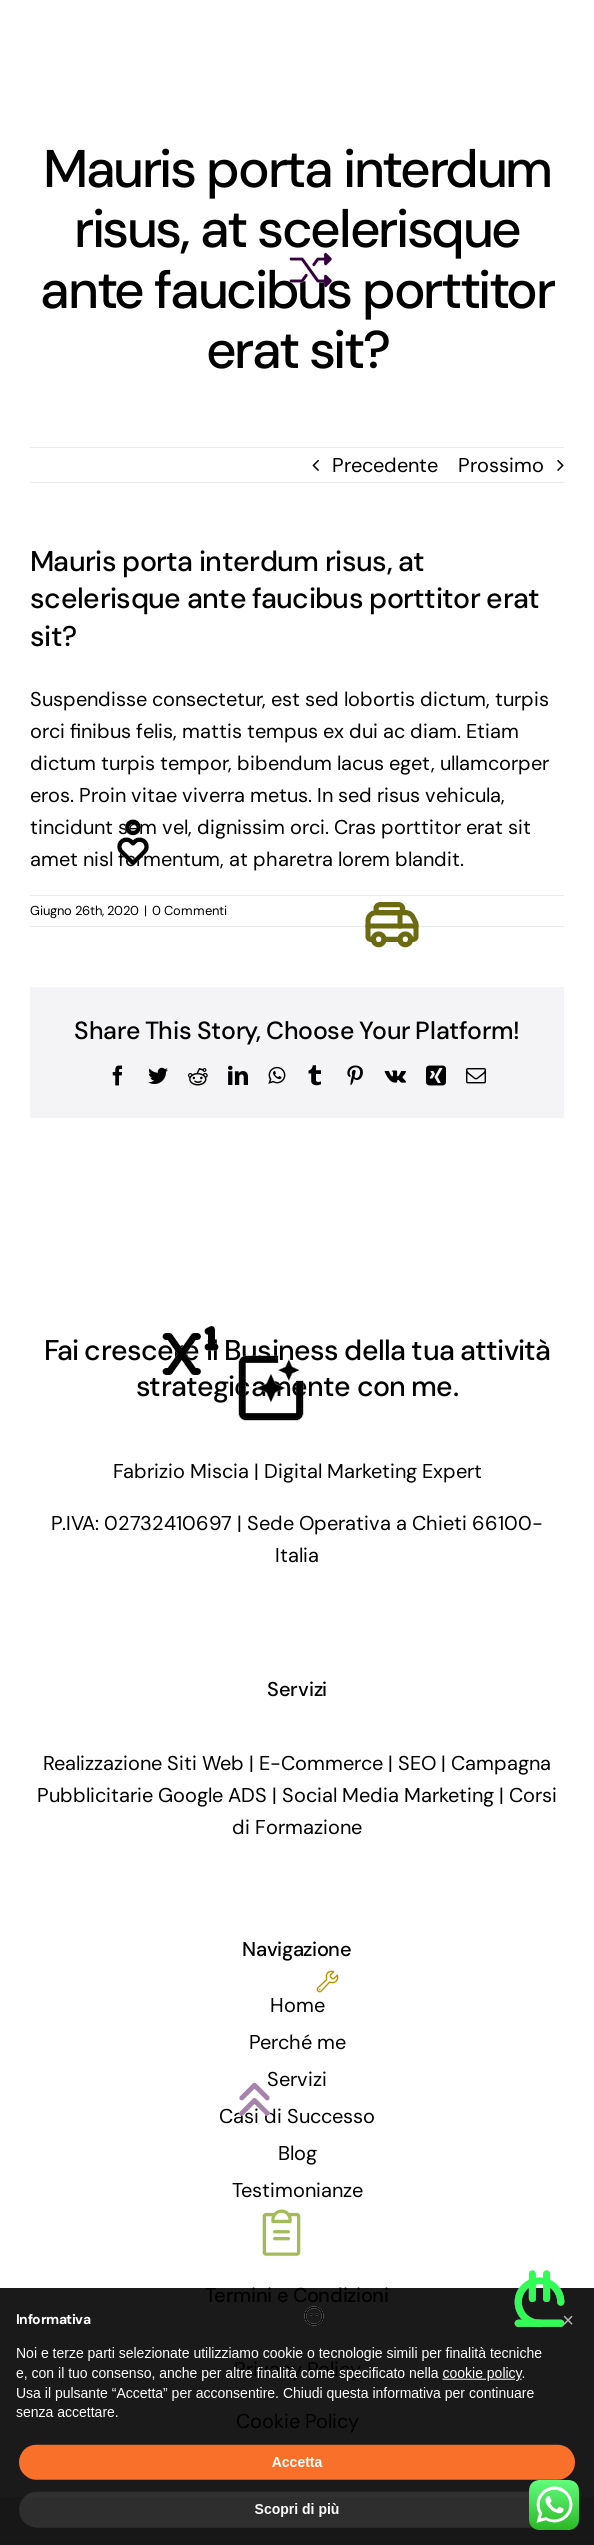 This screenshot has width=594, height=2545. Describe the element at coordinates (187, 1354) in the screenshot. I see `apply superscript formatting to selected text` at that location.